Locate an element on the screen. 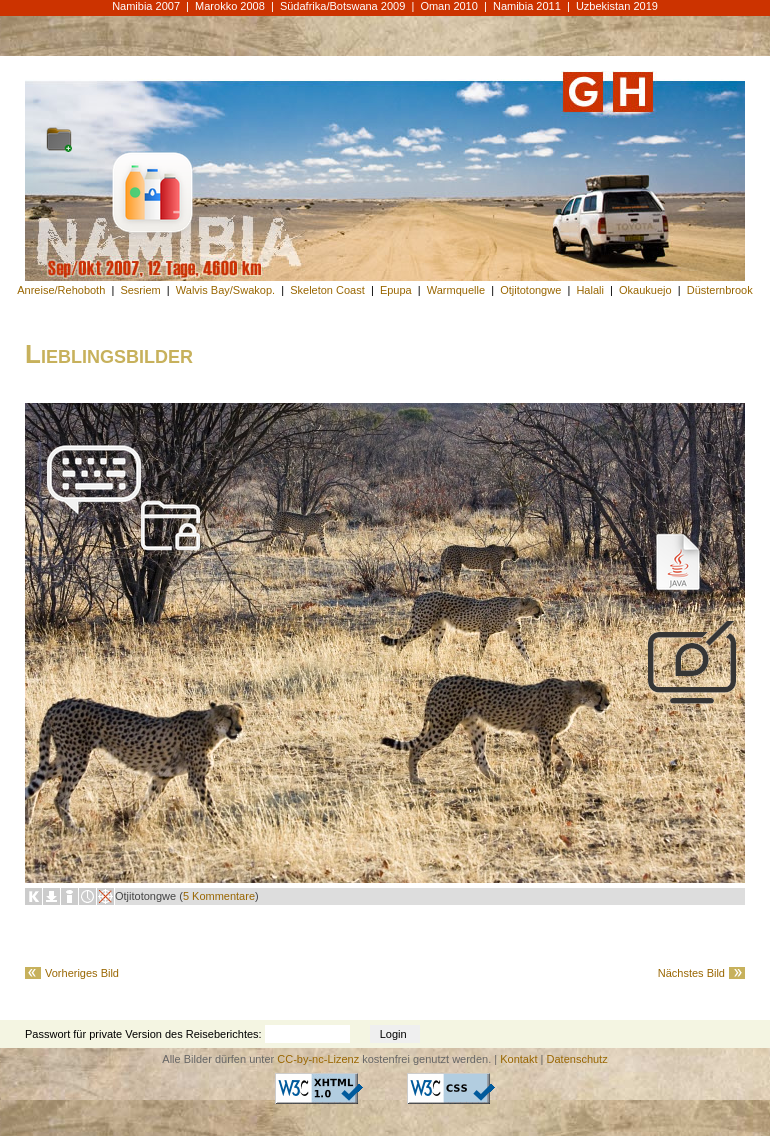  indicates virtual keyboard is active is located at coordinates (94, 480).